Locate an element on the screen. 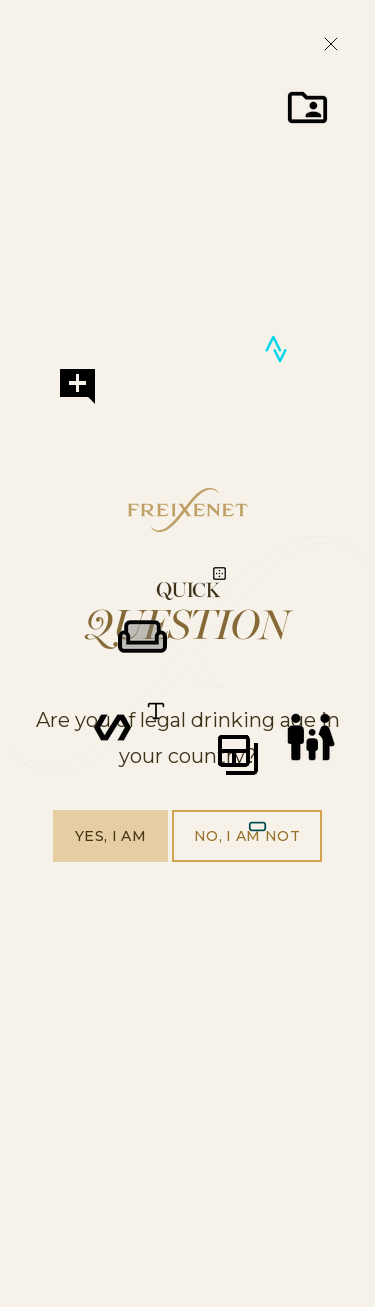 This screenshot has height=1307, width=375. add a new comment is located at coordinates (77, 386).